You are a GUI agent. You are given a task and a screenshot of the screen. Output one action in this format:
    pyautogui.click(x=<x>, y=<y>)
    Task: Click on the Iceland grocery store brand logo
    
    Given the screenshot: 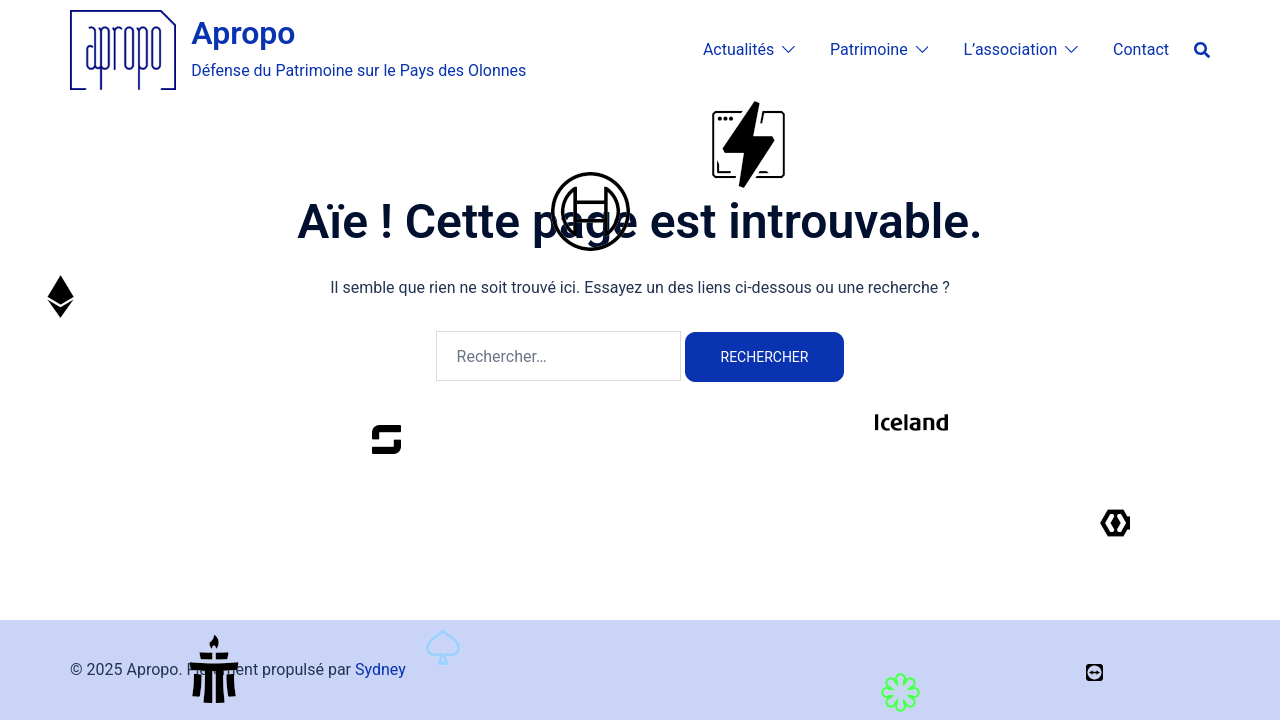 What is the action you would take?
    pyautogui.click(x=911, y=422)
    